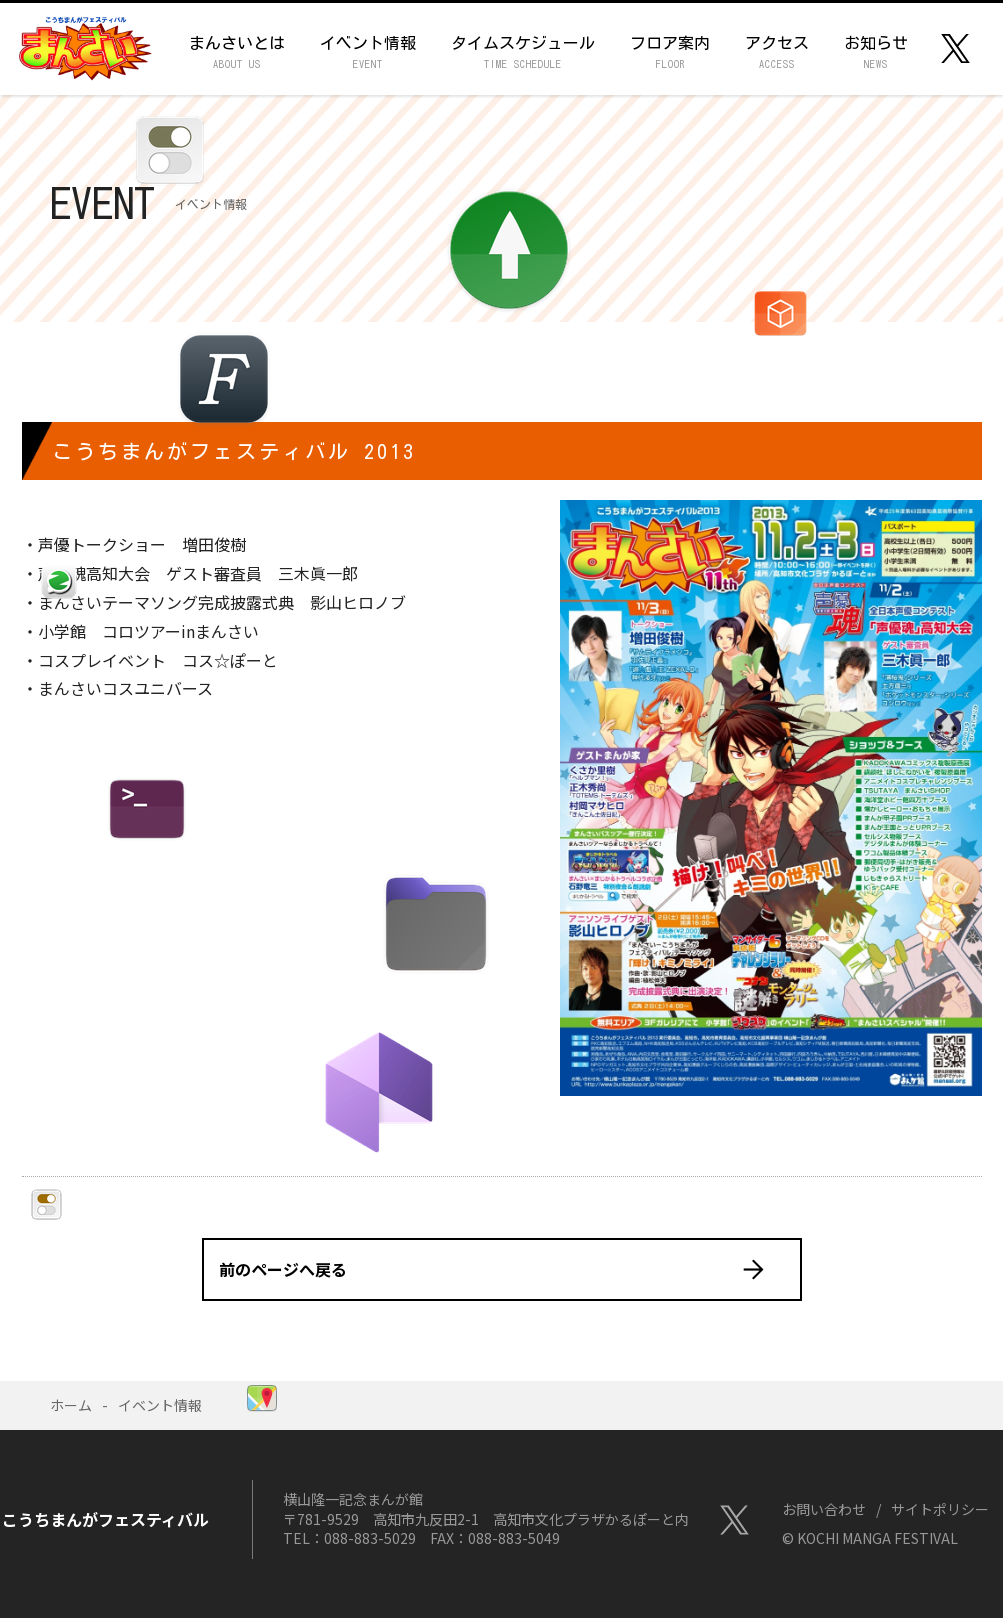 This screenshot has height=1618, width=1003. Describe the element at coordinates (262, 1398) in the screenshot. I see `open gnome maps application` at that location.